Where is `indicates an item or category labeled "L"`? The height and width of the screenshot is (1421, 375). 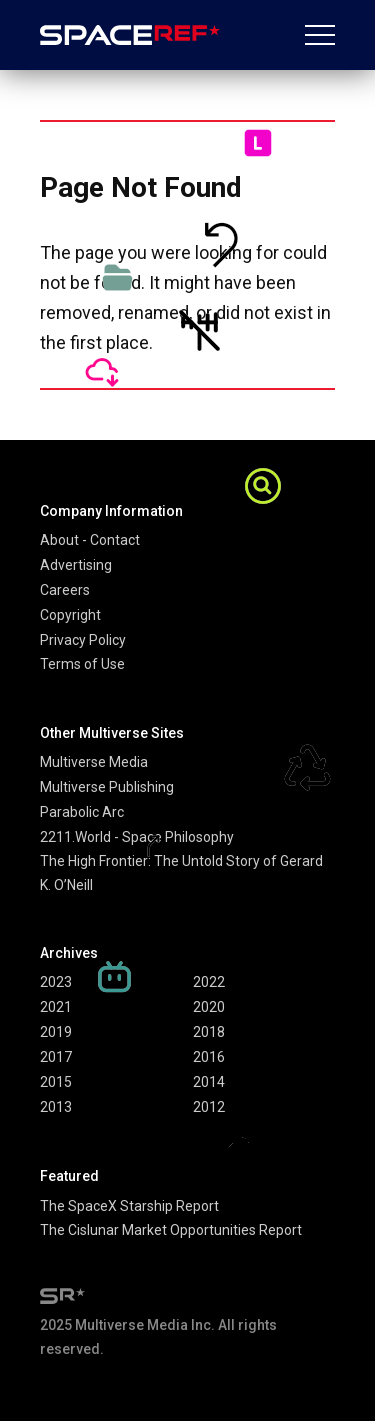
indicates an item or category labeled "L" is located at coordinates (258, 143).